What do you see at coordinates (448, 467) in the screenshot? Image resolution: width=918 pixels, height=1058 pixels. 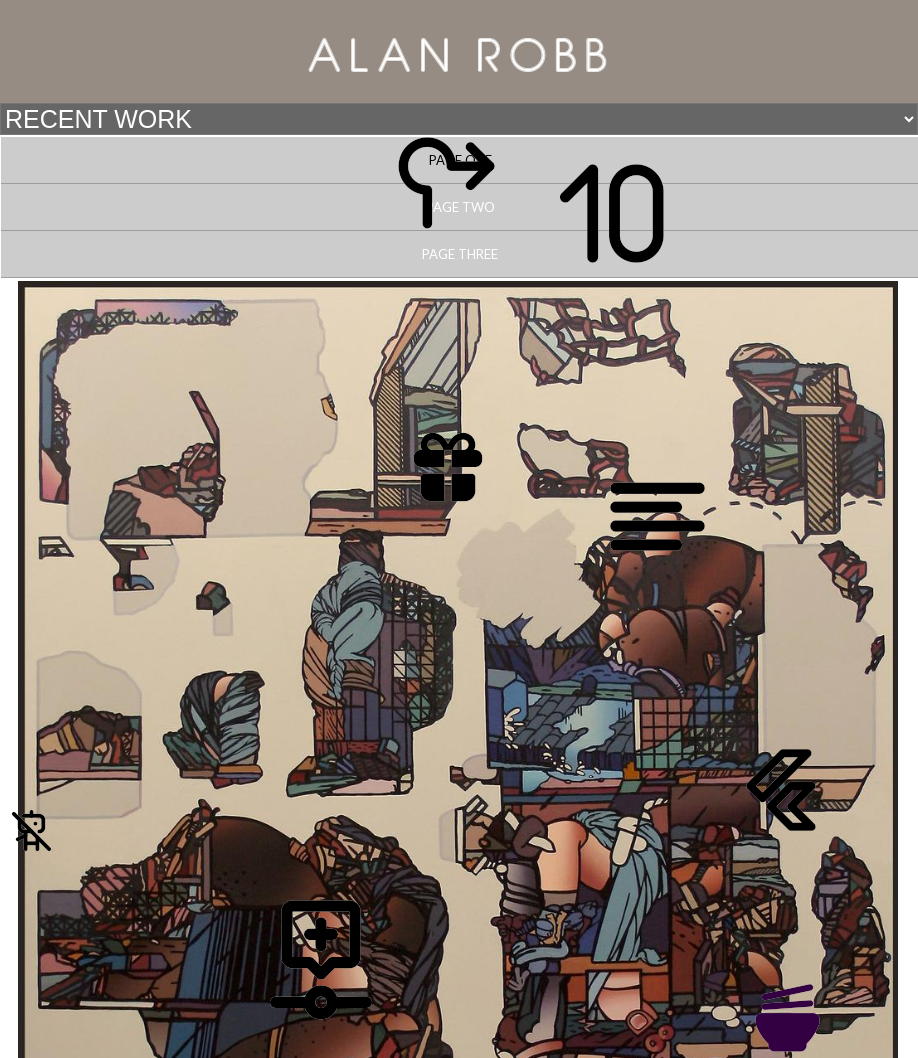 I see `view or redeem a gift` at bounding box center [448, 467].